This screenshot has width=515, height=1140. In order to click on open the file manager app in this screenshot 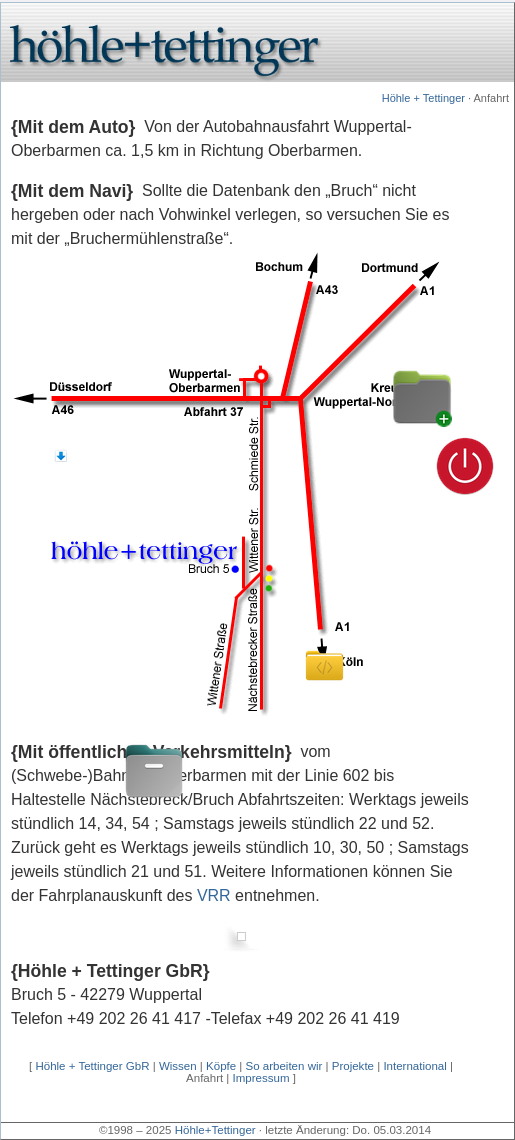, I will do `click(154, 771)`.